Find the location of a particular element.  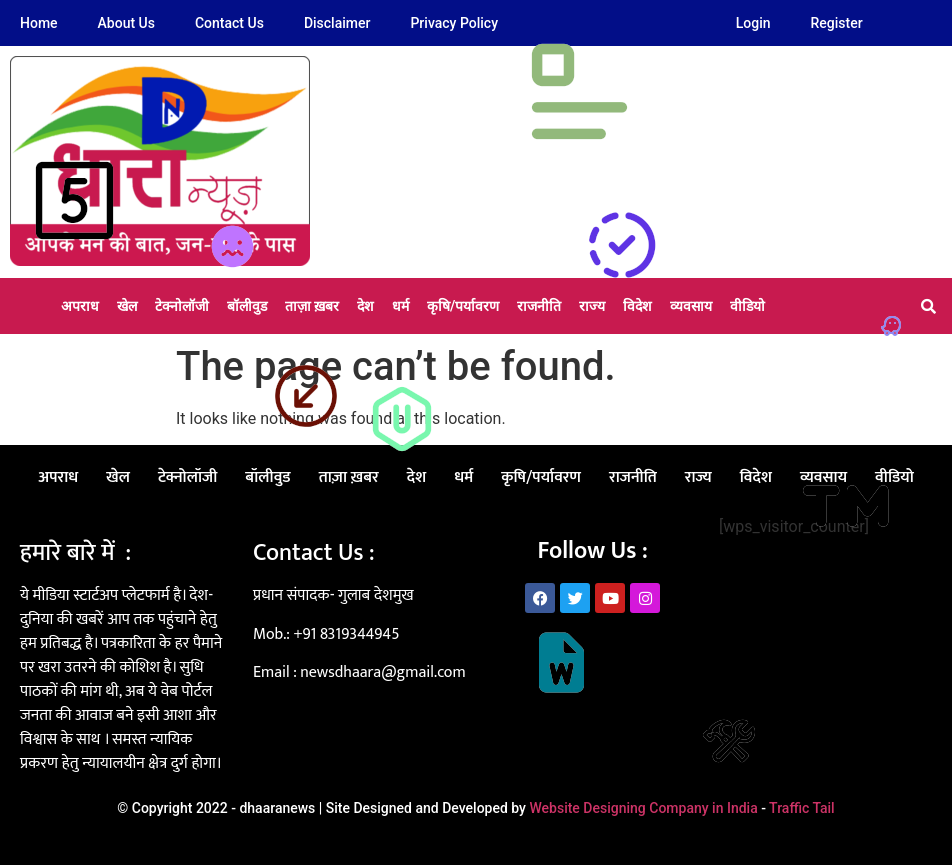

access settings or configuration options is located at coordinates (729, 741).